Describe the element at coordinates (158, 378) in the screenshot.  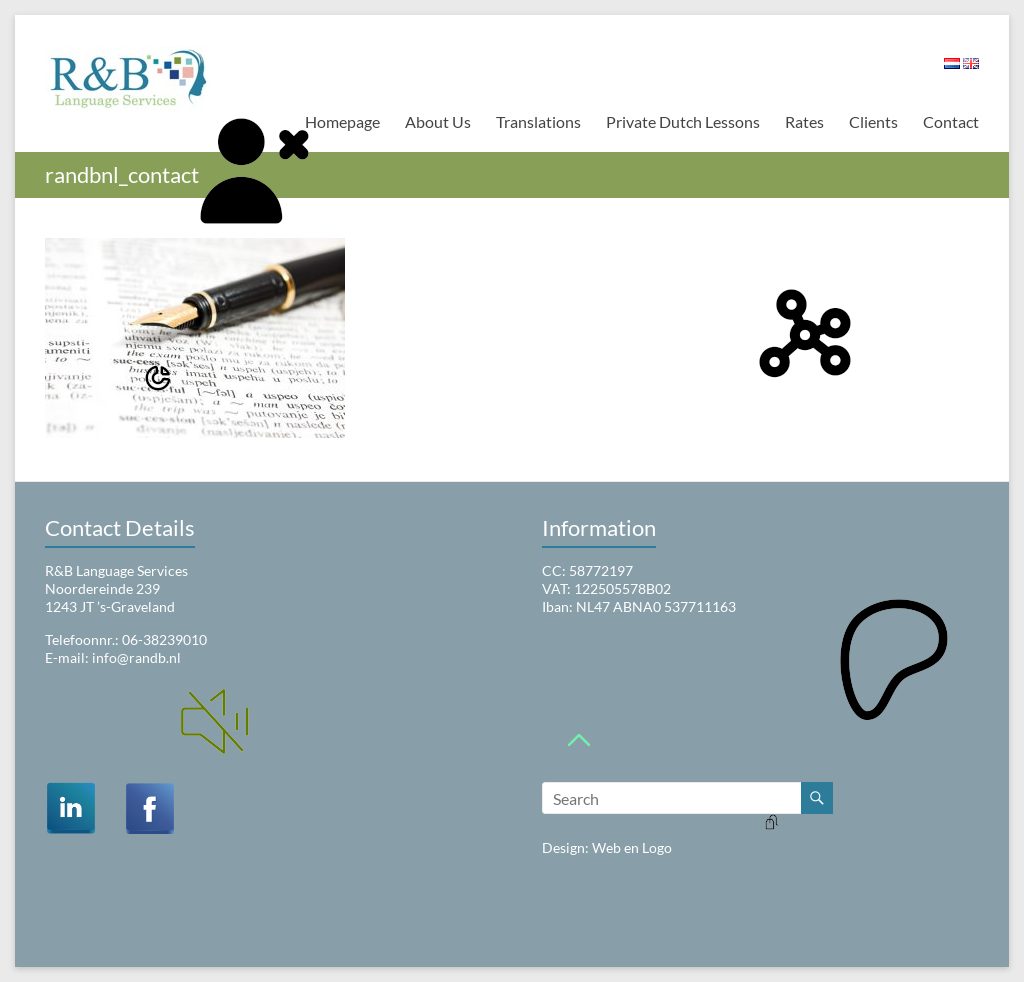
I see `view analytics or statistics breakdown` at that location.